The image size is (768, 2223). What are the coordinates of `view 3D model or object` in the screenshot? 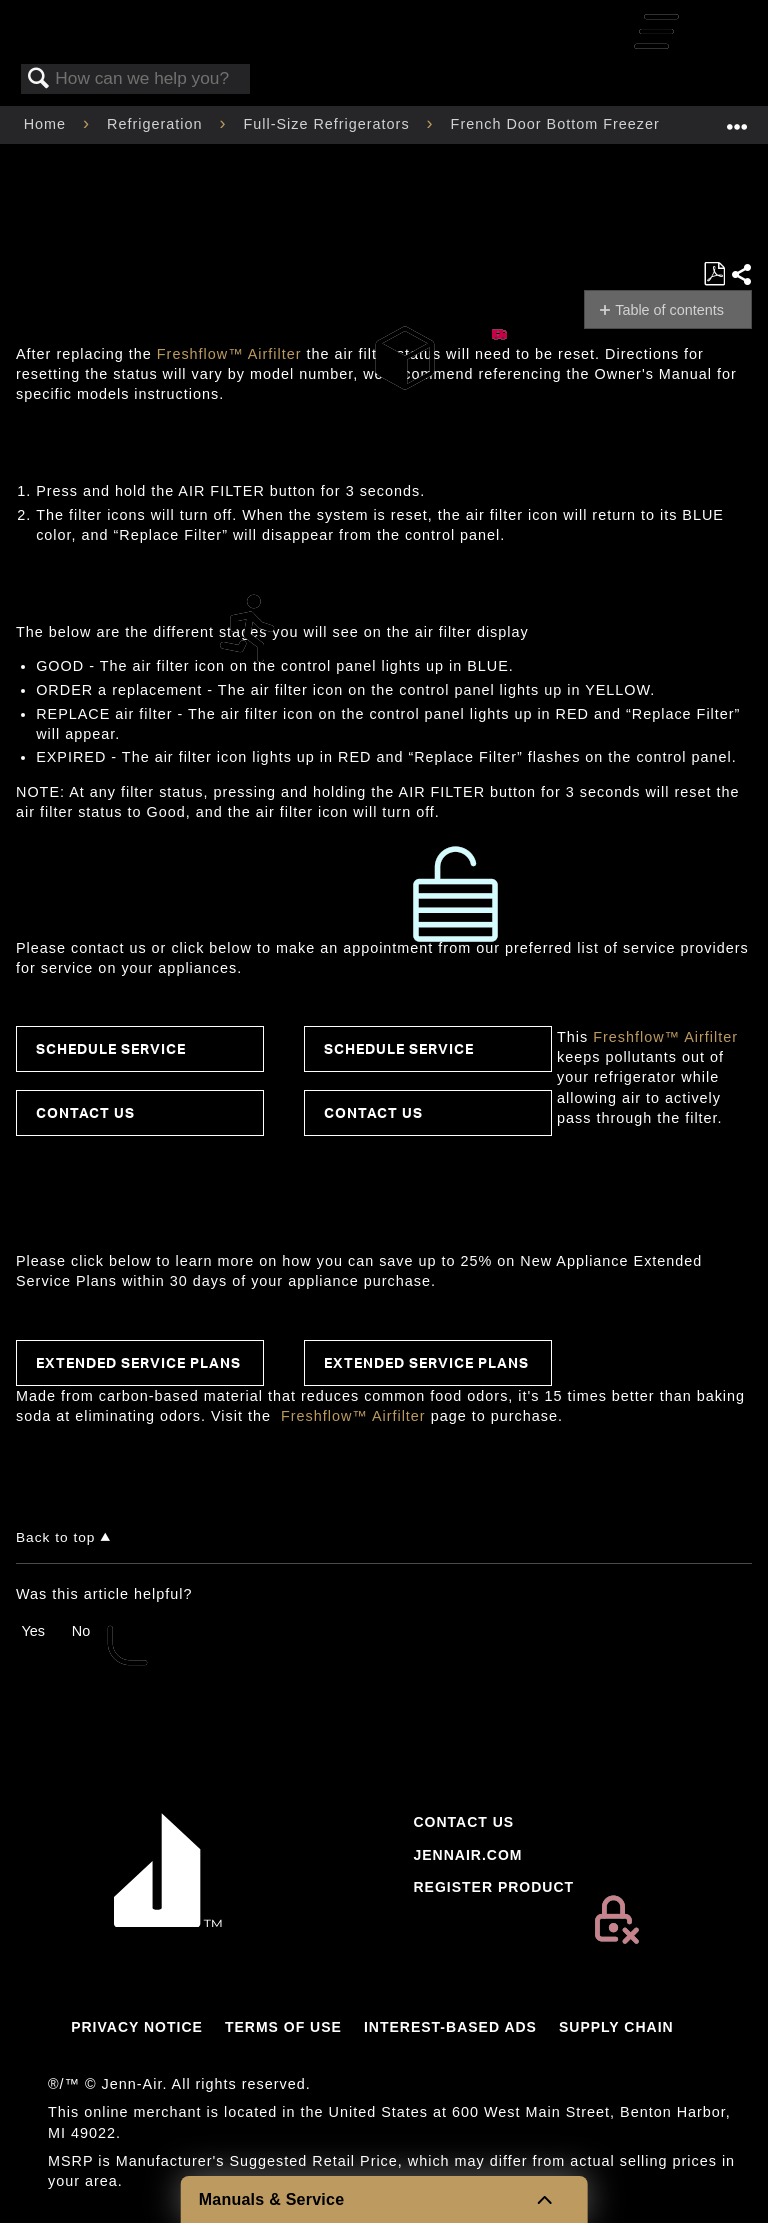 It's located at (405, 358).